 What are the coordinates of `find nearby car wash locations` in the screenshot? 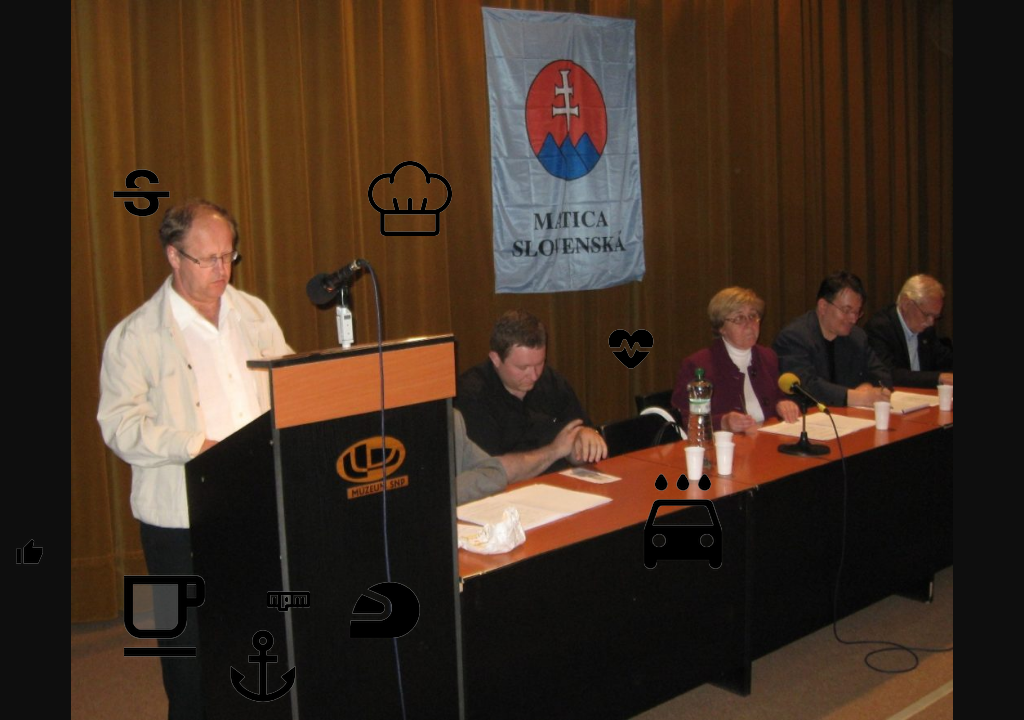 It's located at (683, 521).